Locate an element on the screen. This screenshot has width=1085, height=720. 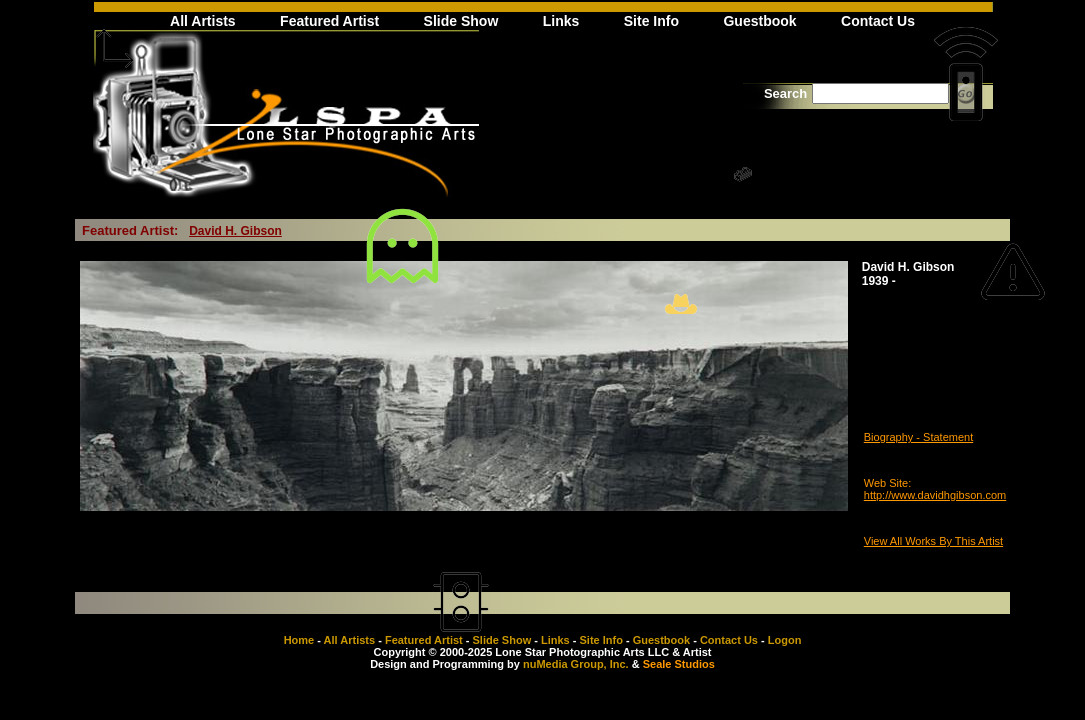
select western or country theme is located at coordinates (681, 305).